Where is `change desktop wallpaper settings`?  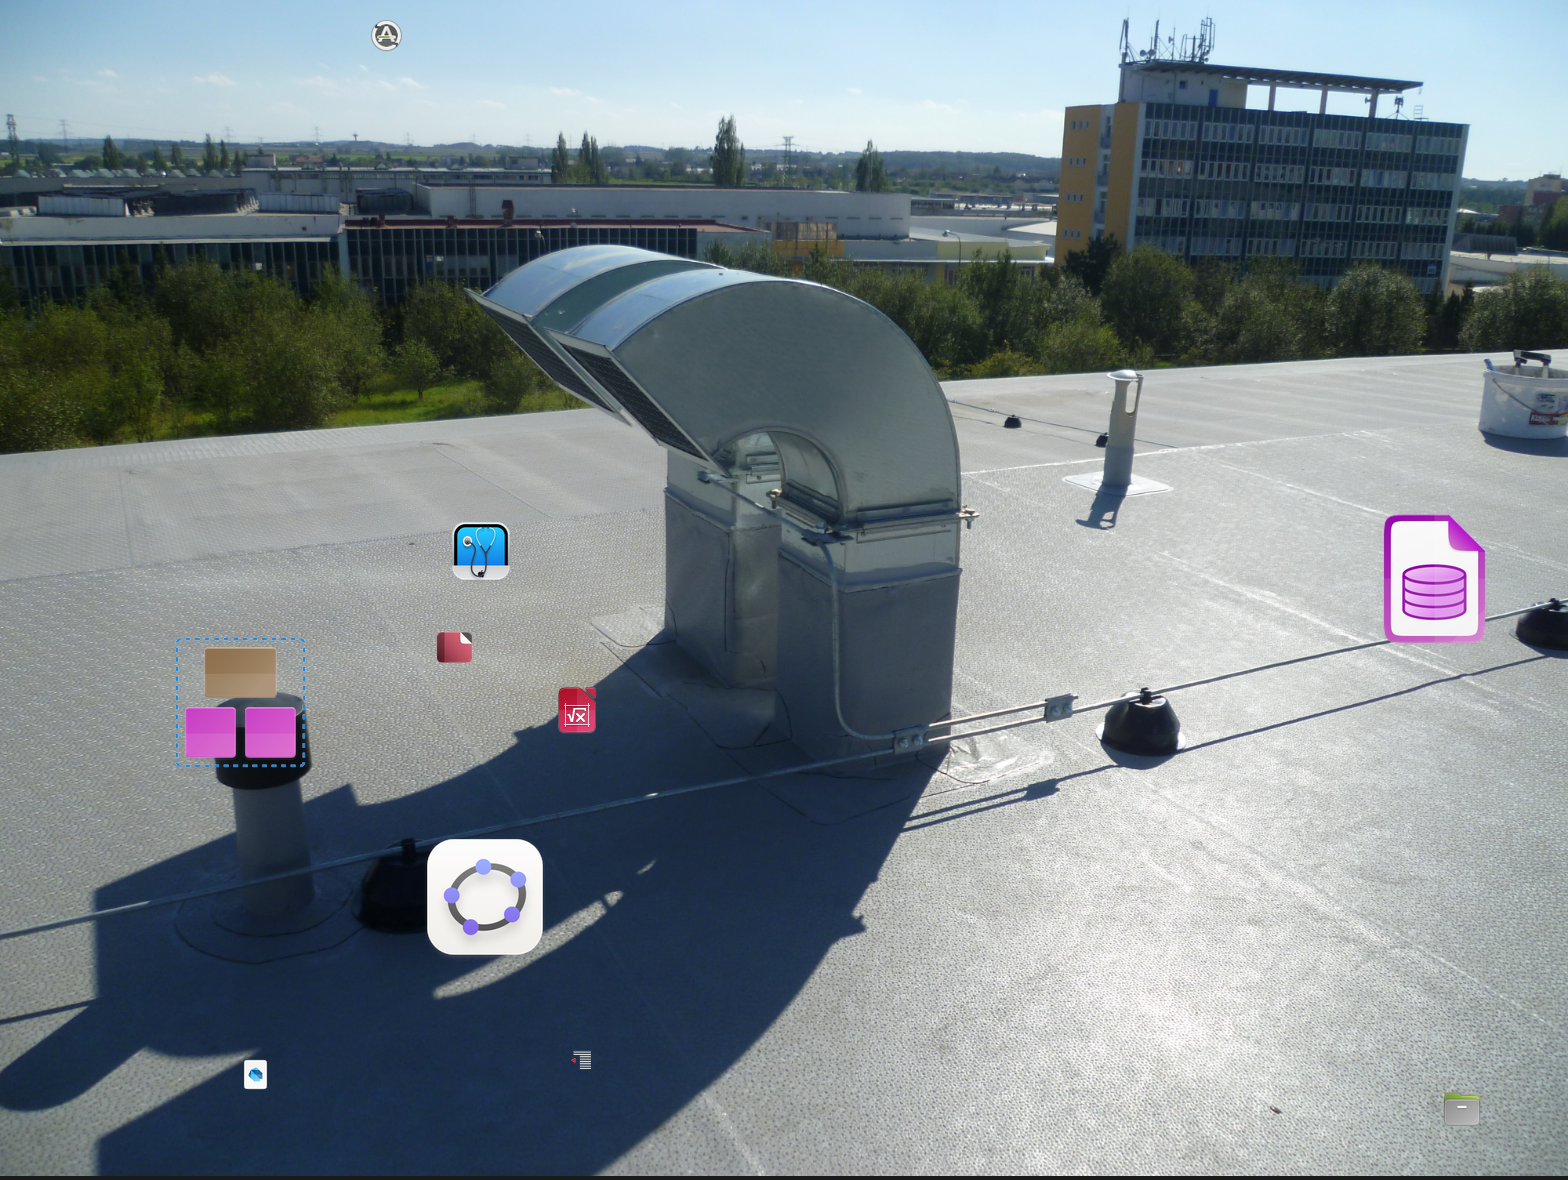 change desktop wallpaper settings is located at coordinates (454, 646).